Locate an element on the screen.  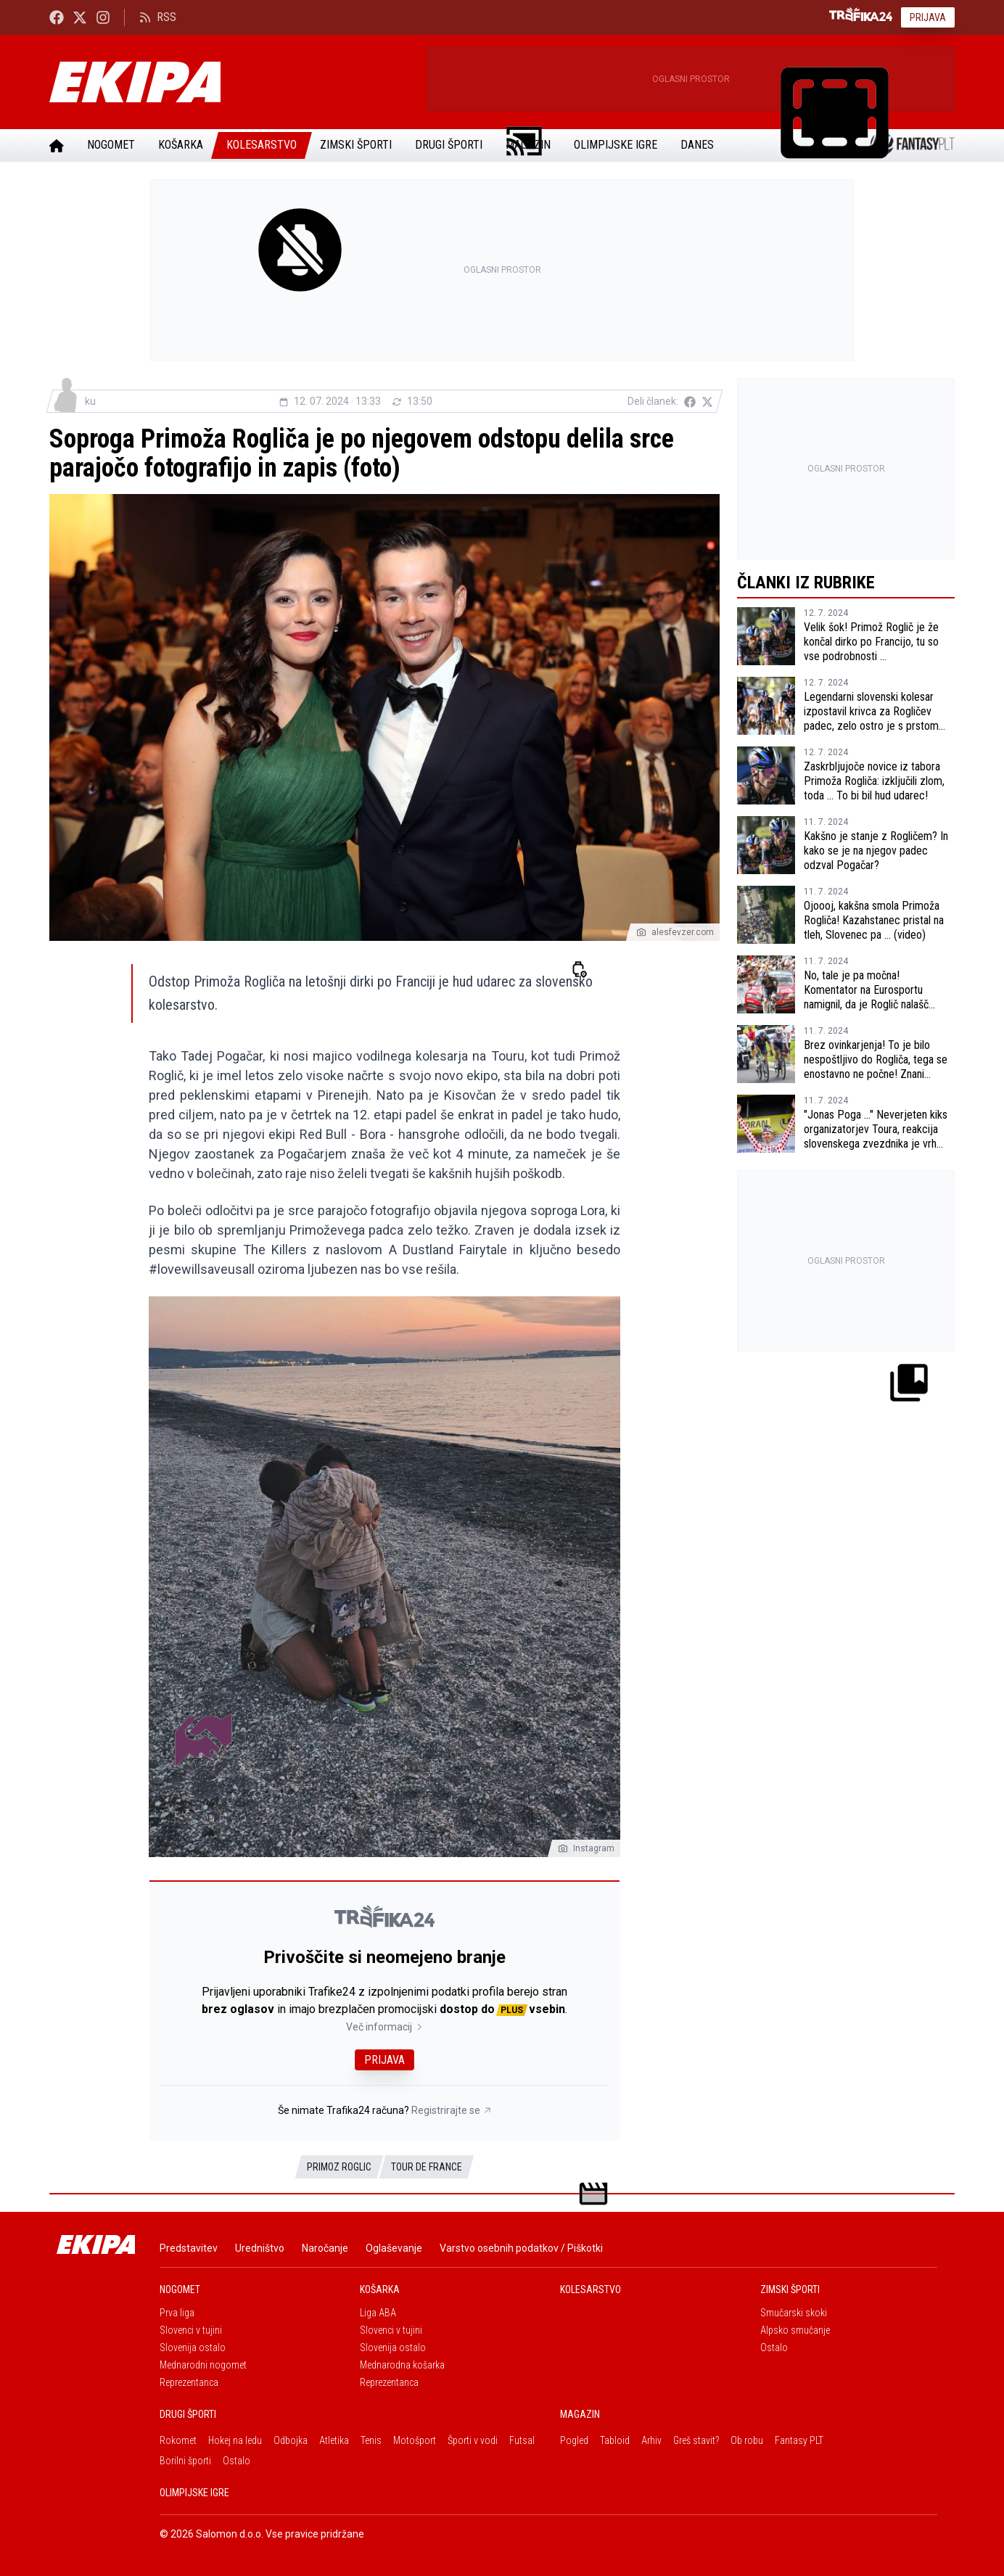
select or define a rectangular area is located at coordinates (834, 112).